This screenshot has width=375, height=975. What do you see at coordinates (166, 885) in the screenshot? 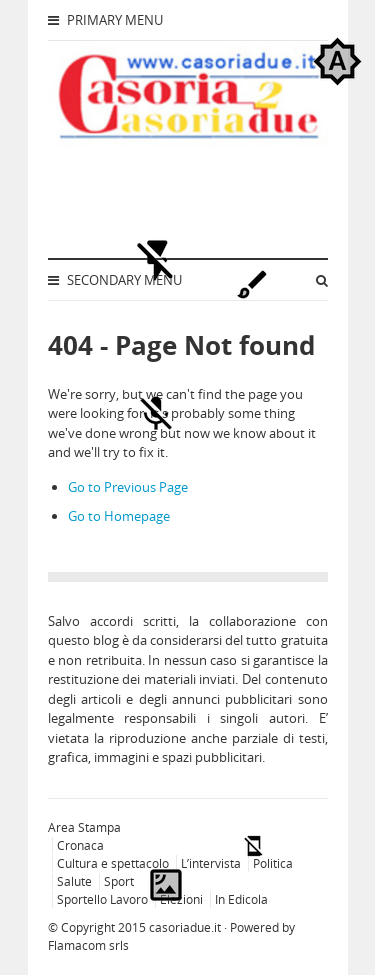
I see `switch to satellite map view` at bounding box center [166, 885].